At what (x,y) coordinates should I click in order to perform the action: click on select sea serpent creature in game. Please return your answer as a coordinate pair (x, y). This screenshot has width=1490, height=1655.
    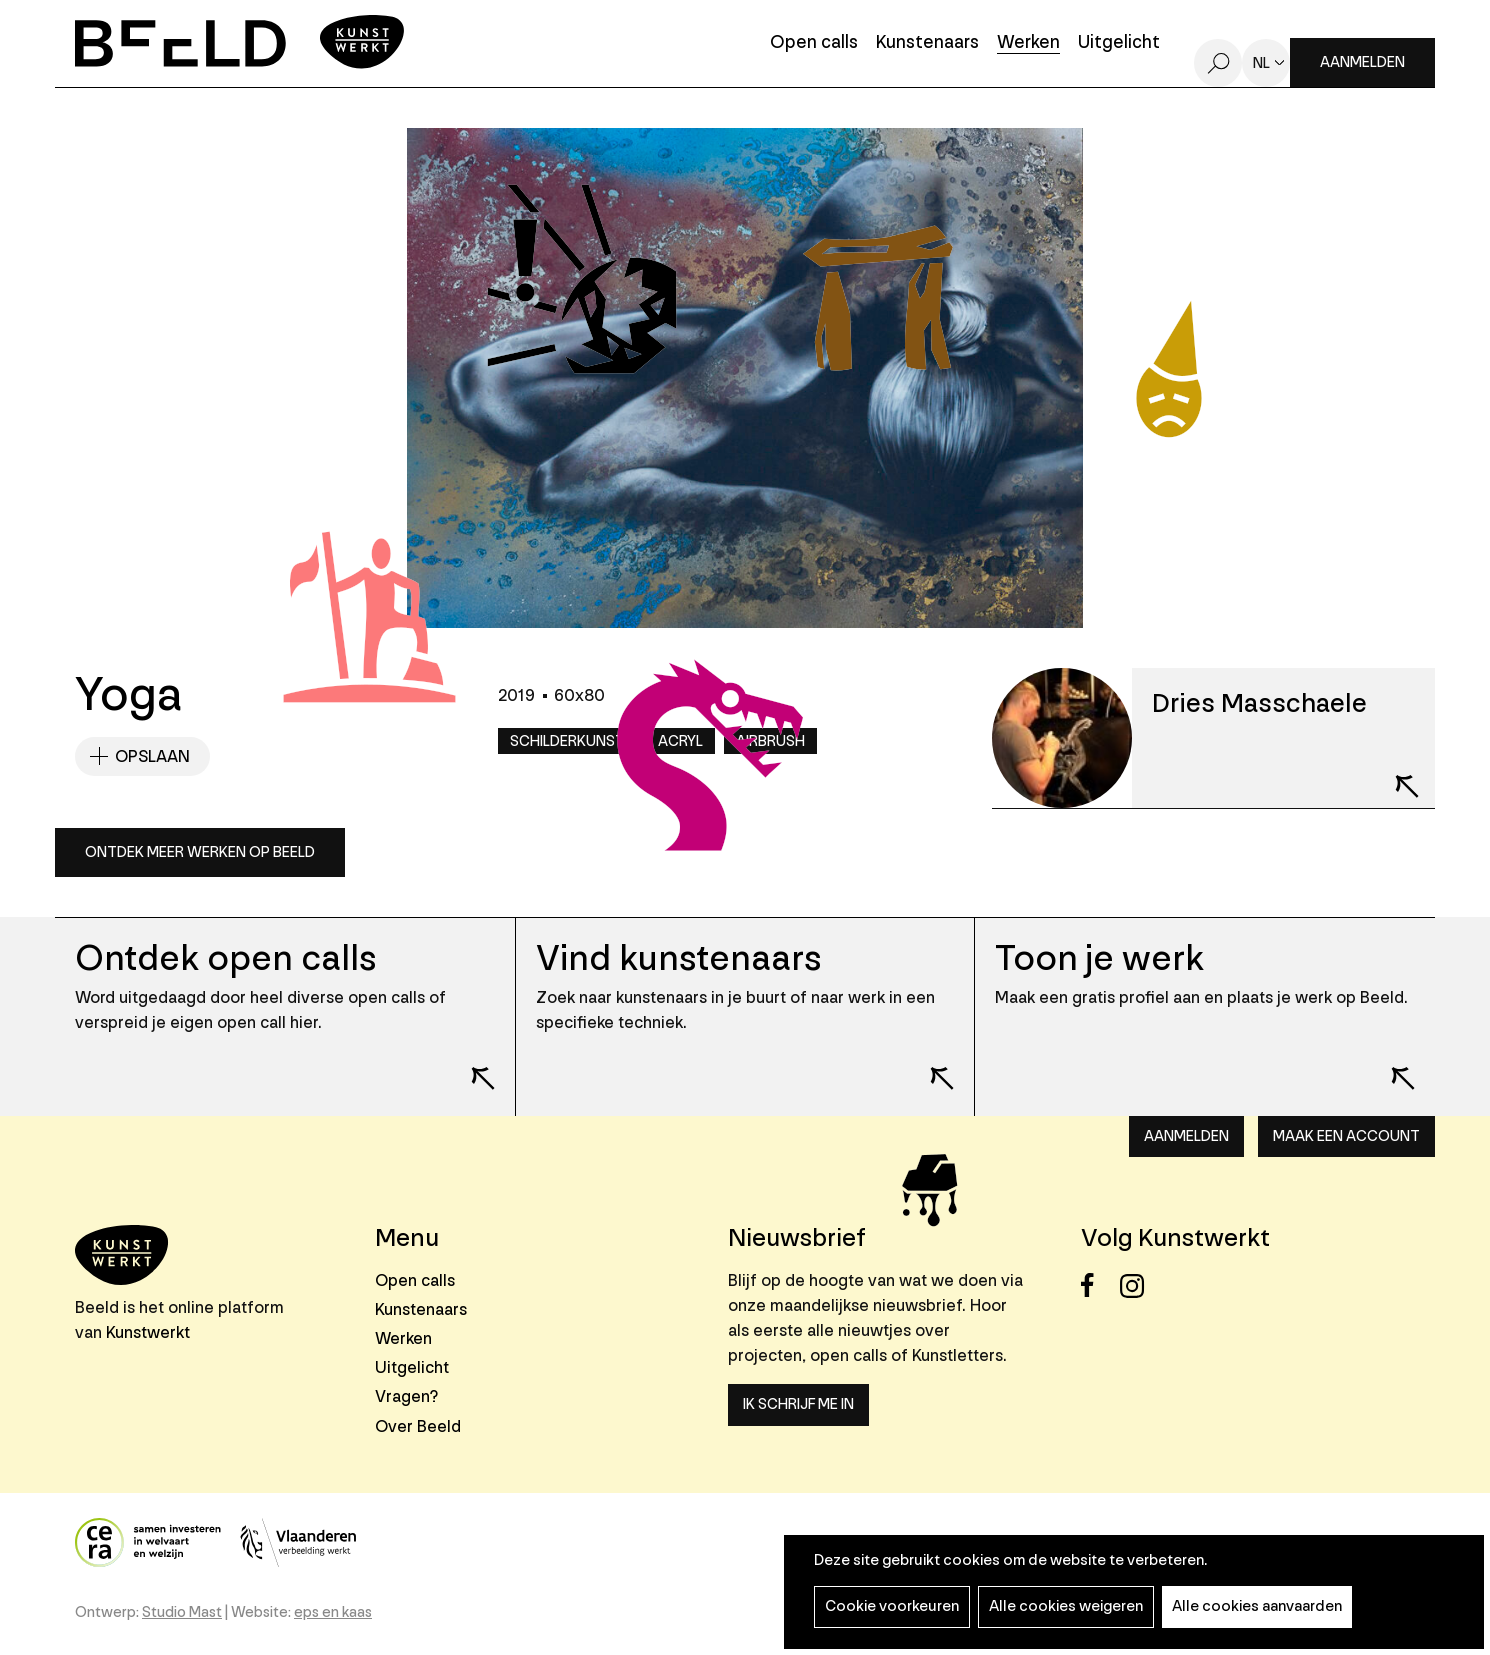
    Looking at the image, I should click on (708, 755).